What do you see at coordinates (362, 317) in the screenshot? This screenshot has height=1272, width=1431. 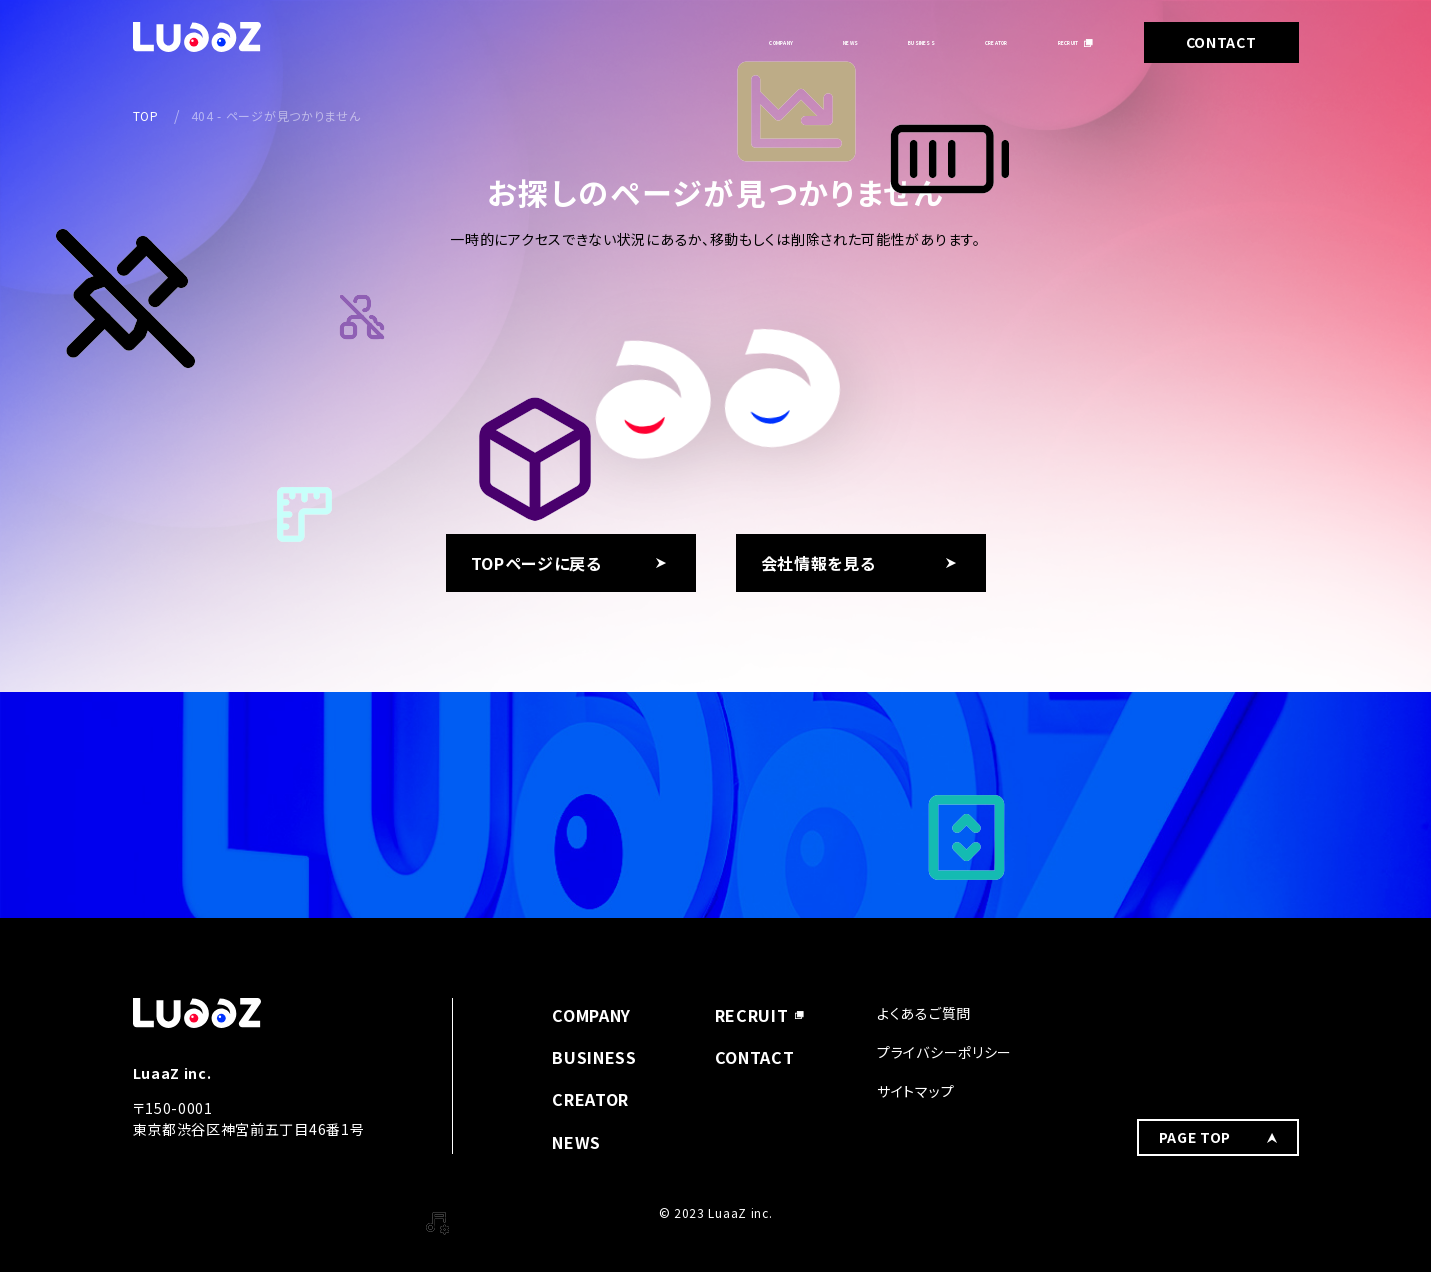 I see `disable site structure view` at bounding box center [362, 317].